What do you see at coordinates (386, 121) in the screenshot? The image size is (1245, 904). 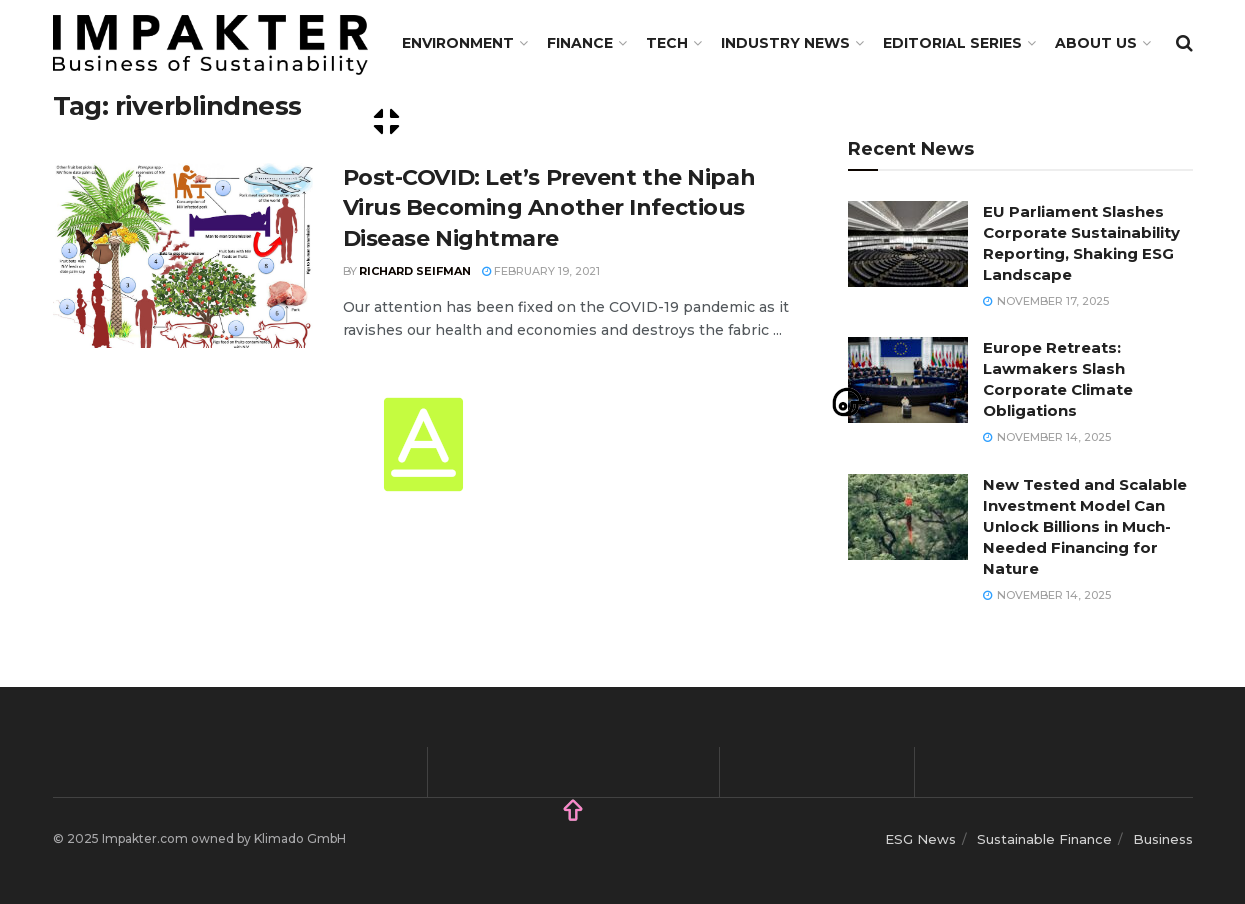 I see `exit fullscreen mode` at bounding box center [386, 121].